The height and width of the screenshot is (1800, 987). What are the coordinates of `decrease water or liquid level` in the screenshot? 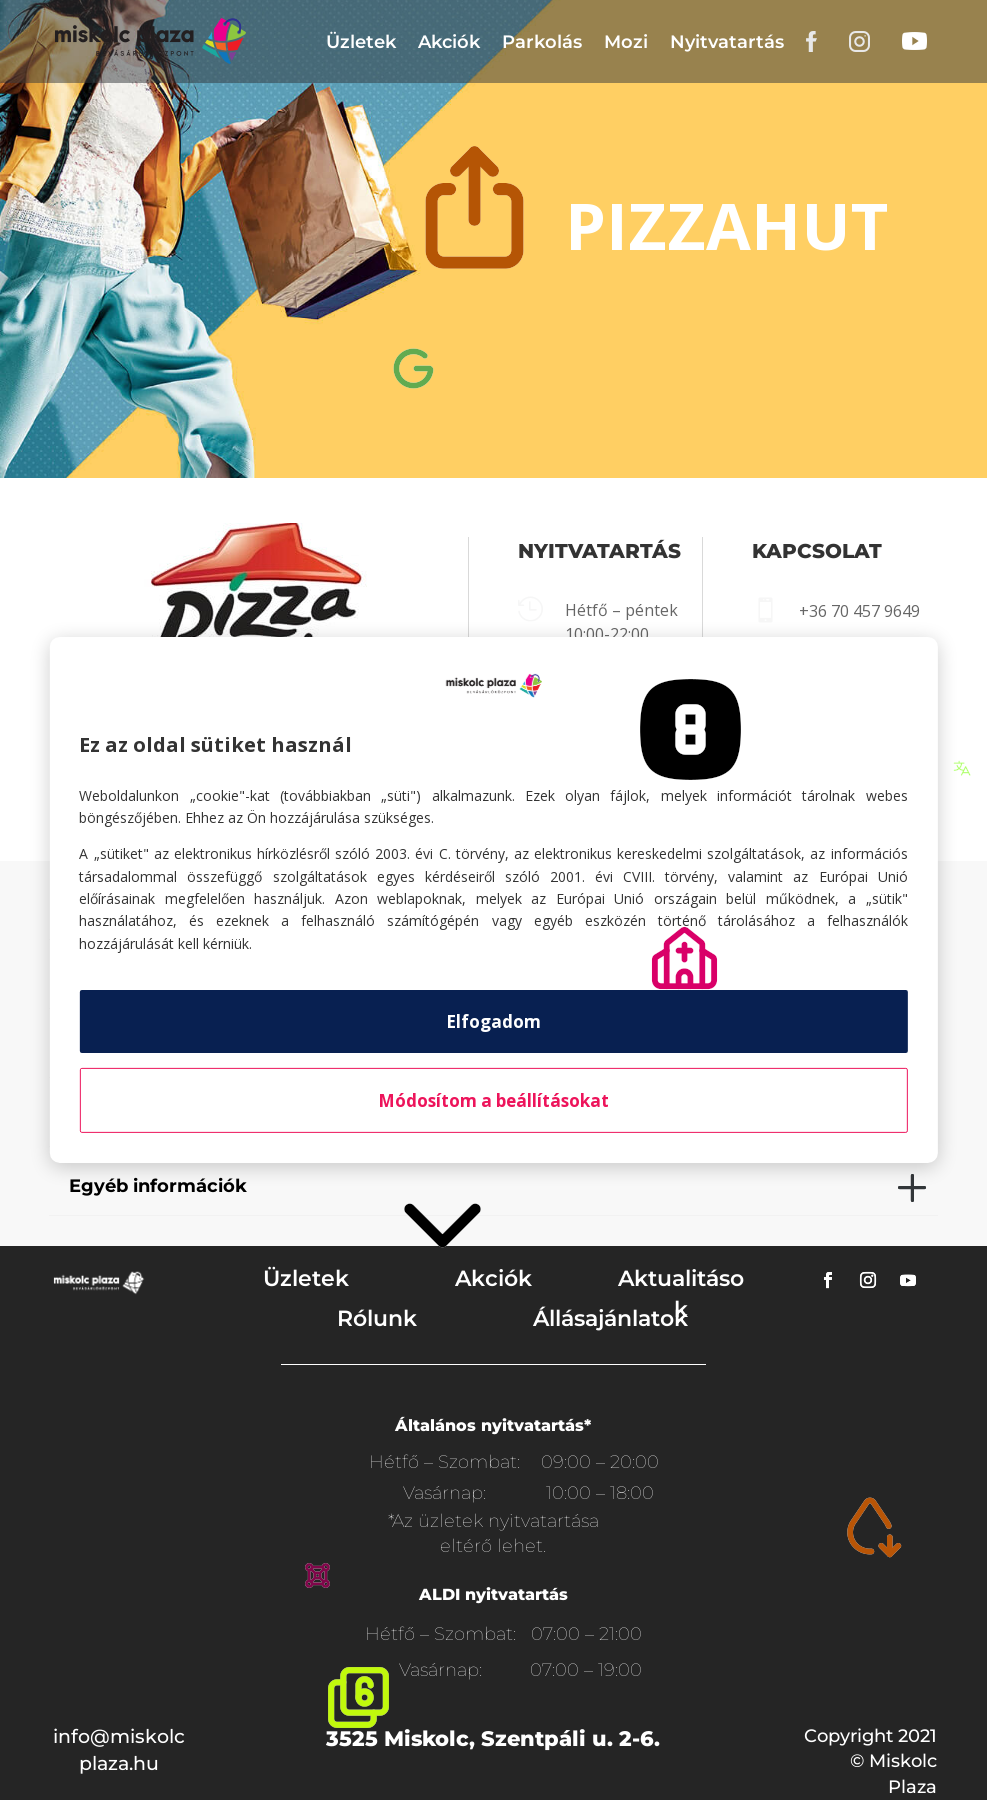 It's located at (870, 1526).